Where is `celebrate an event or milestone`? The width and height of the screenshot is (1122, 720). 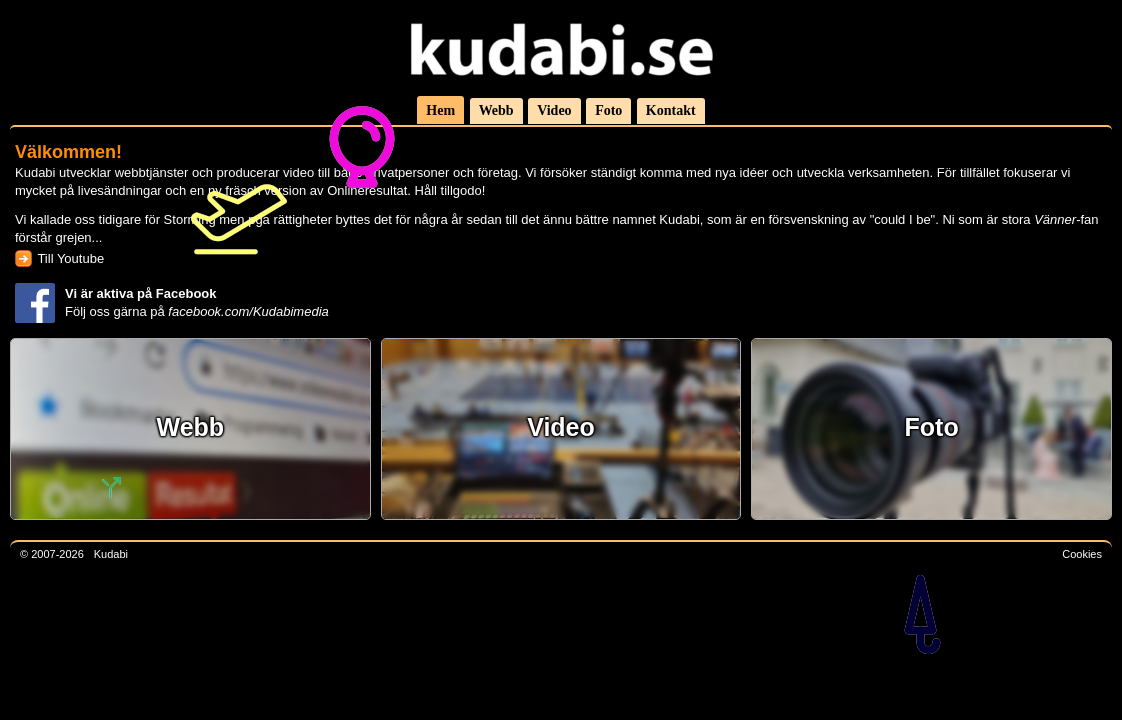 celebrate an event or milestone is located at coordinates (362, 147).